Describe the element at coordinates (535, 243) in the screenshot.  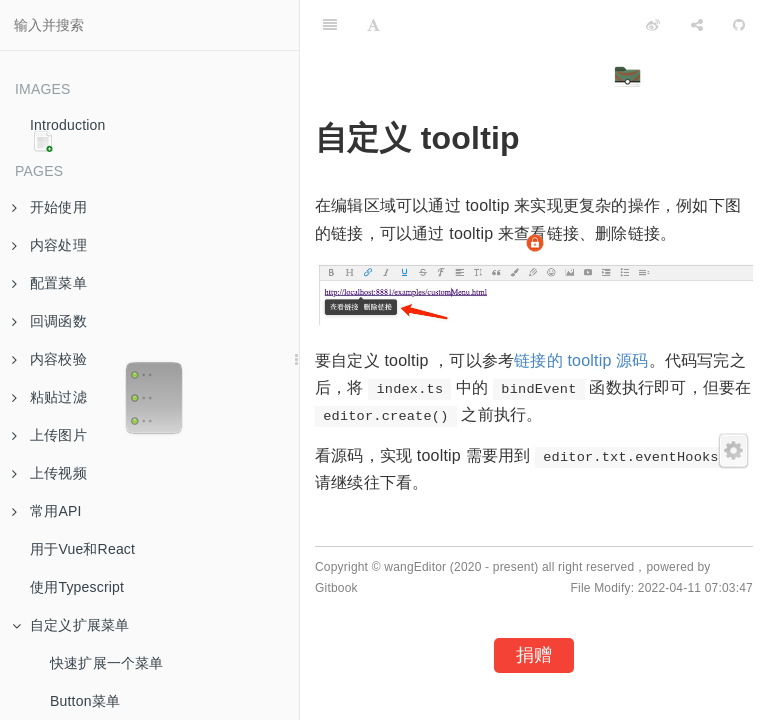
I see `lock your screen` at that location.